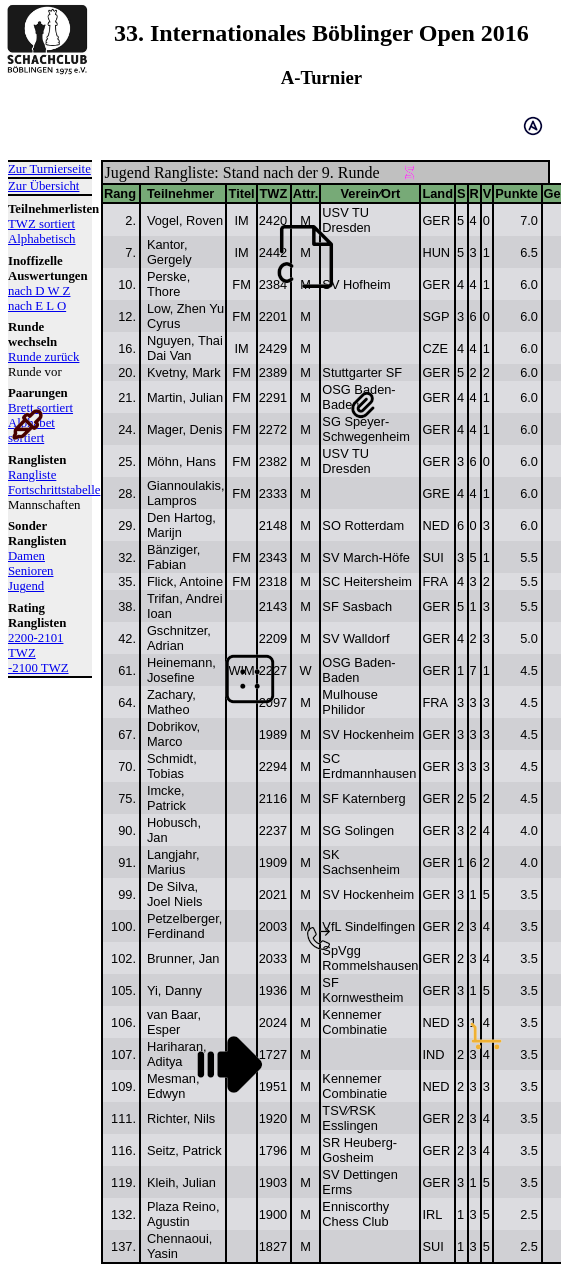 Image resolution: width=561 pixels, height=1264 pixels. I want to click on pick a color from the canvas, so click(27, 424).